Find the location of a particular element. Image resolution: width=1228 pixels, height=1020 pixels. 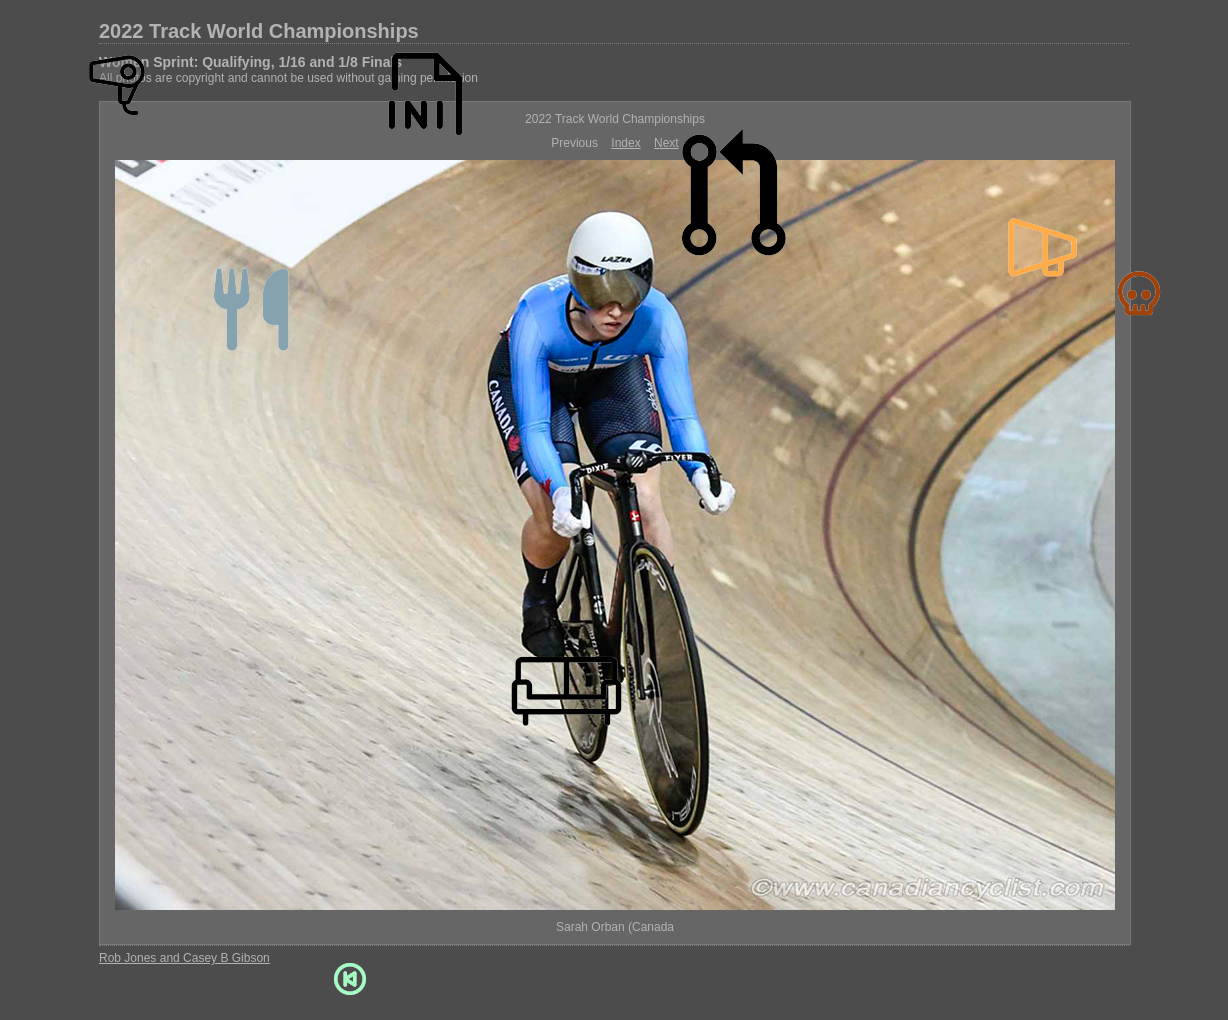

access hair styling or grooming tools is located at coordinates (118, 82).